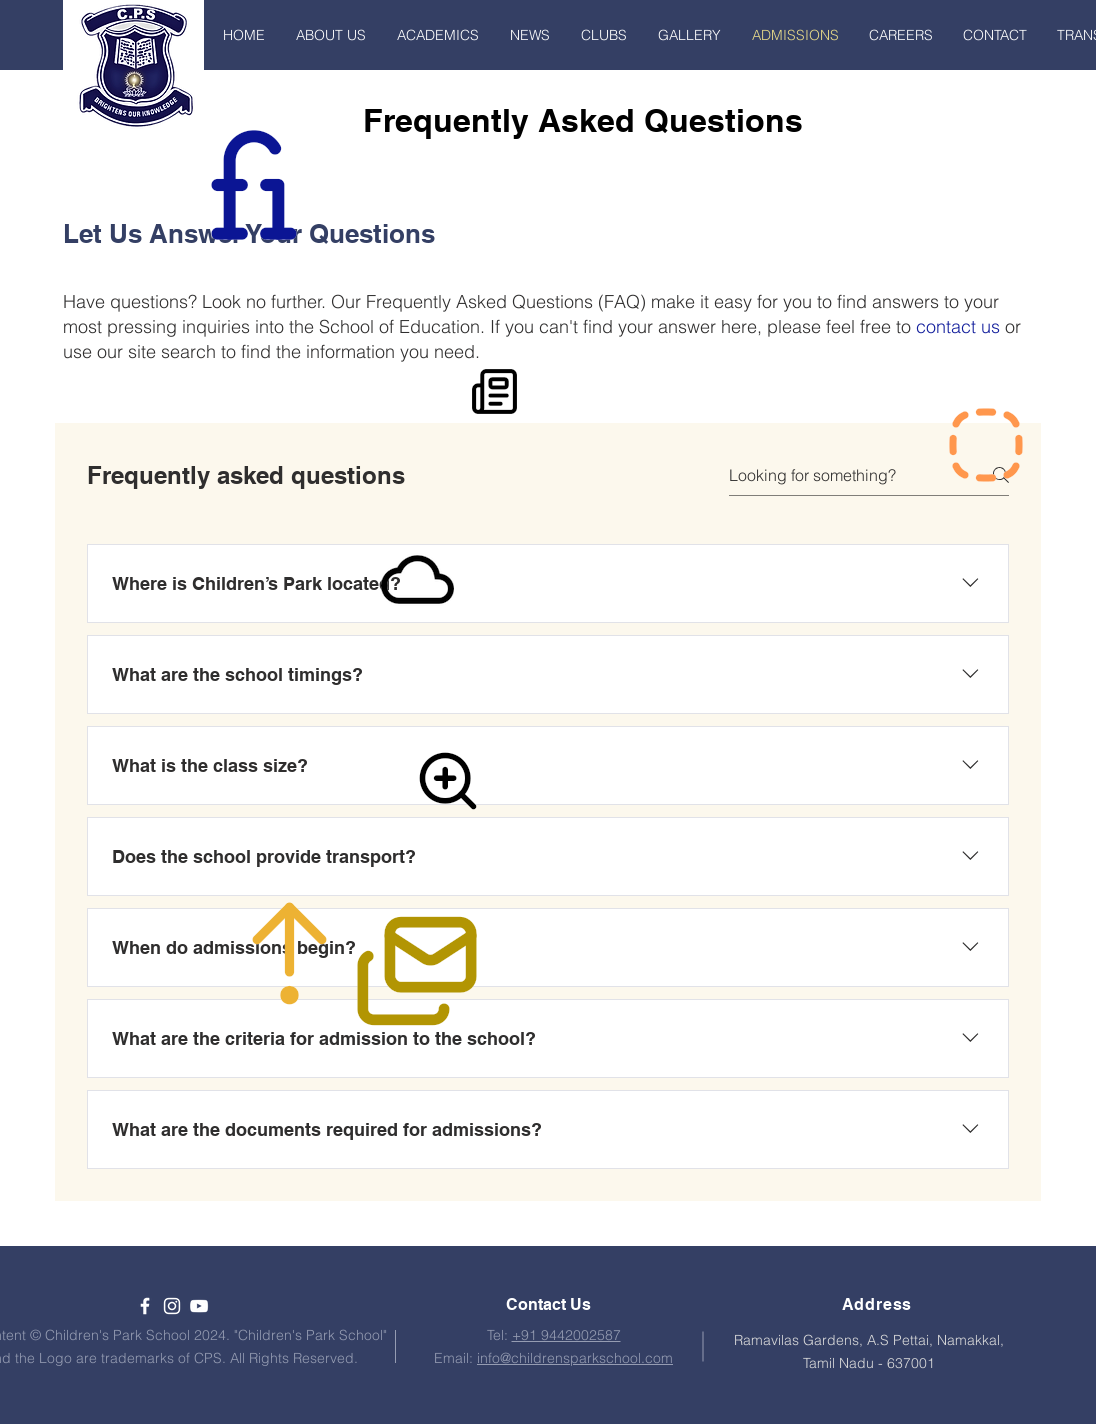  What do you see at coordinates (254, 185) in the screenshot?
I see `apply ligature formatting to selected text` at bounding box center [254, 185].